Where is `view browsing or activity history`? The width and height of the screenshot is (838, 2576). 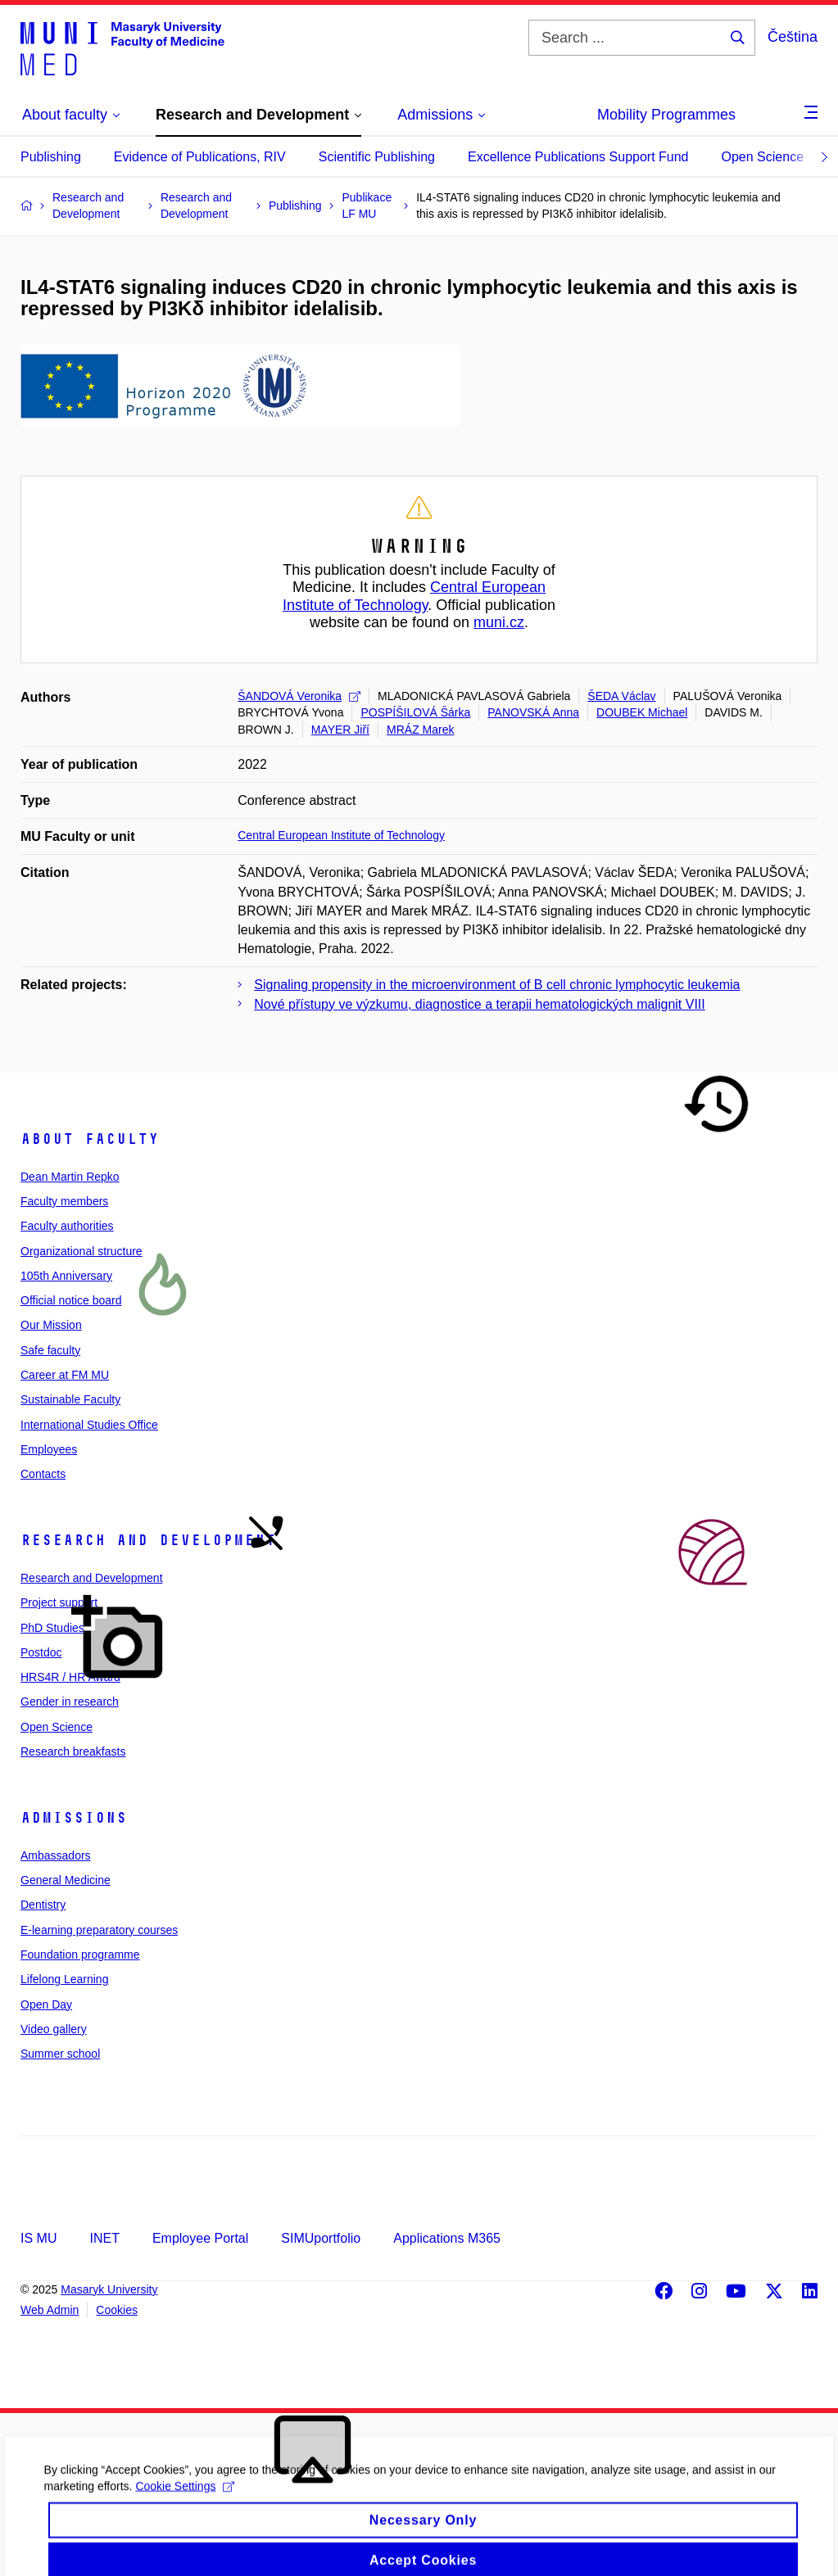 view browsing or activity history is located at coordinates (717, 1104).